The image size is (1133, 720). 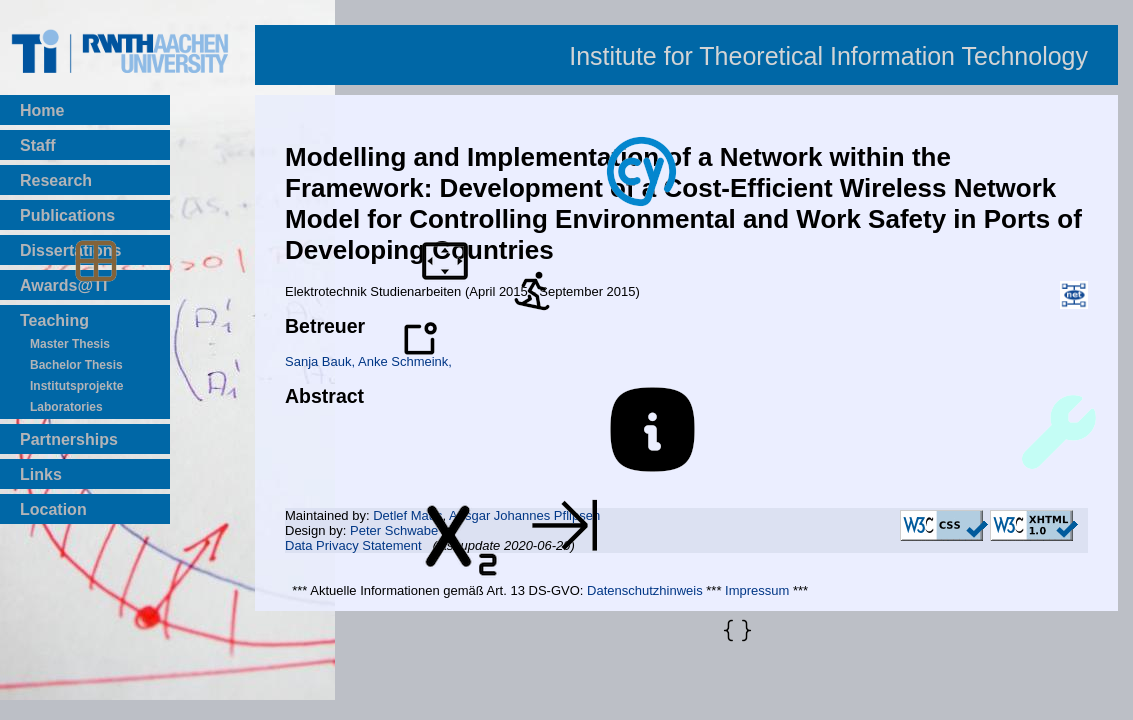 What do you see at coordinates (560, 523) in the screenshot?
I see `move cursor to the next tab stop` at bounding box center [560, 523].